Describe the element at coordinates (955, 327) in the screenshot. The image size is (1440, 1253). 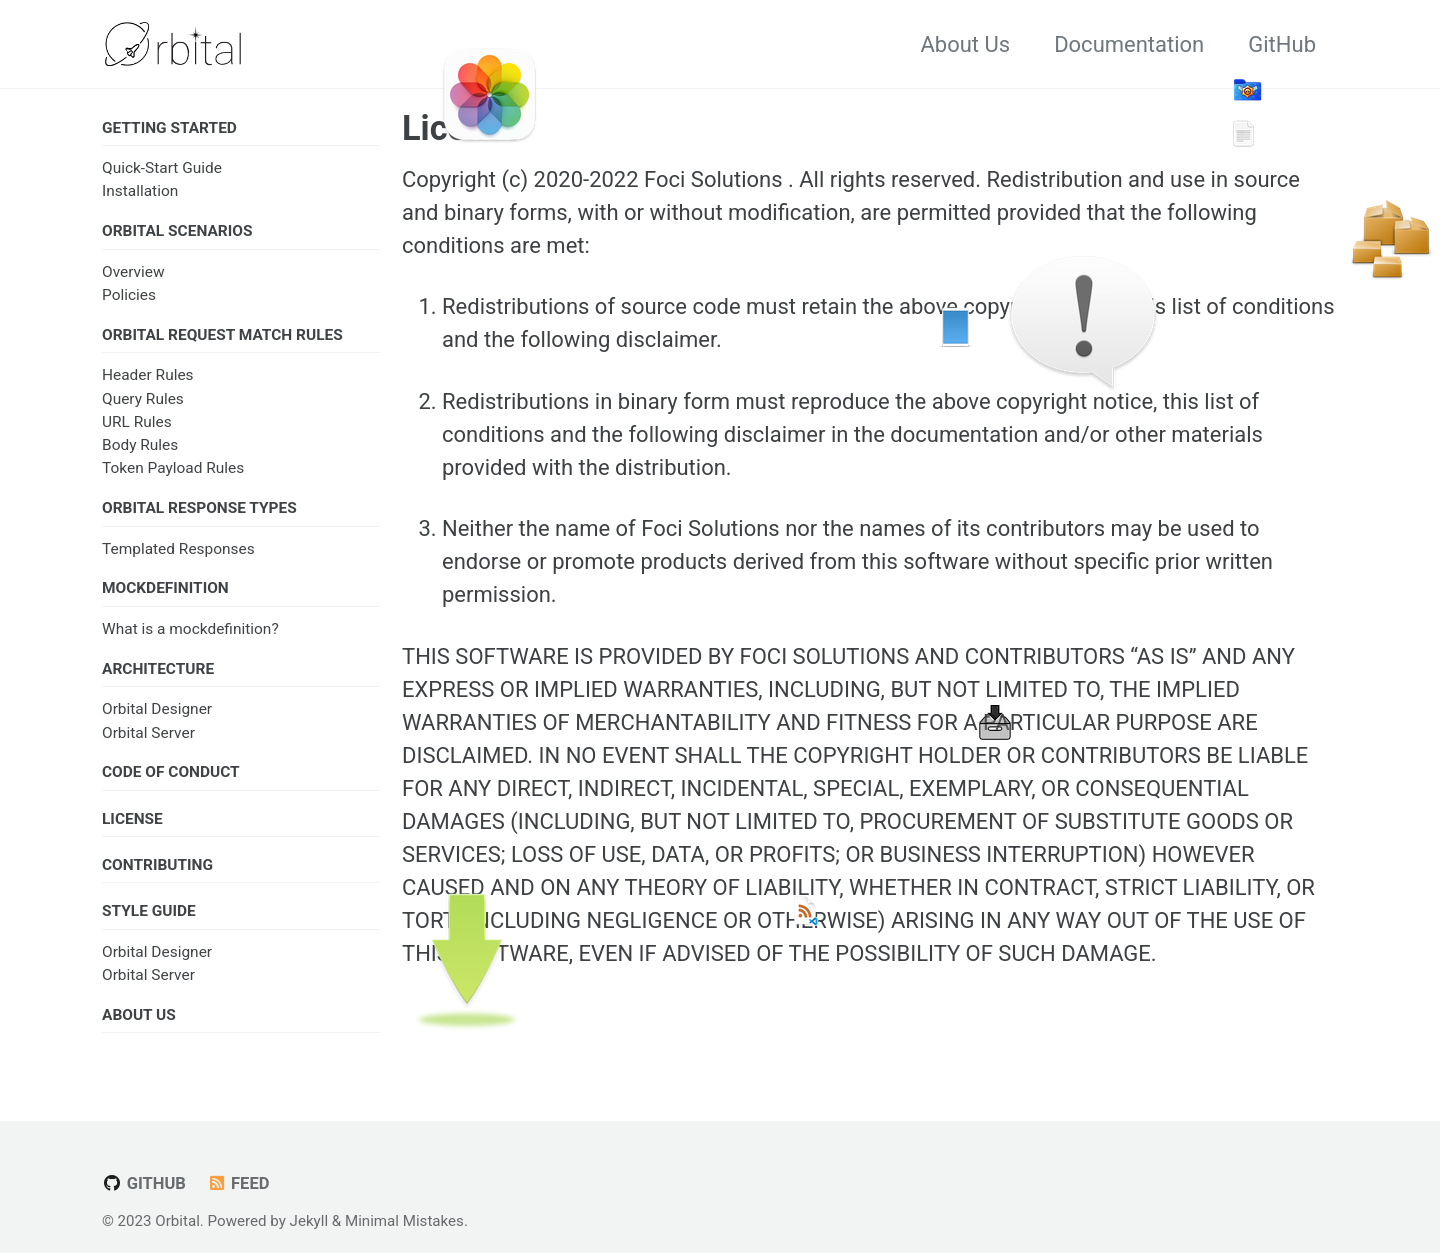
I see `iPad Air with cellular connectivity` at that location.